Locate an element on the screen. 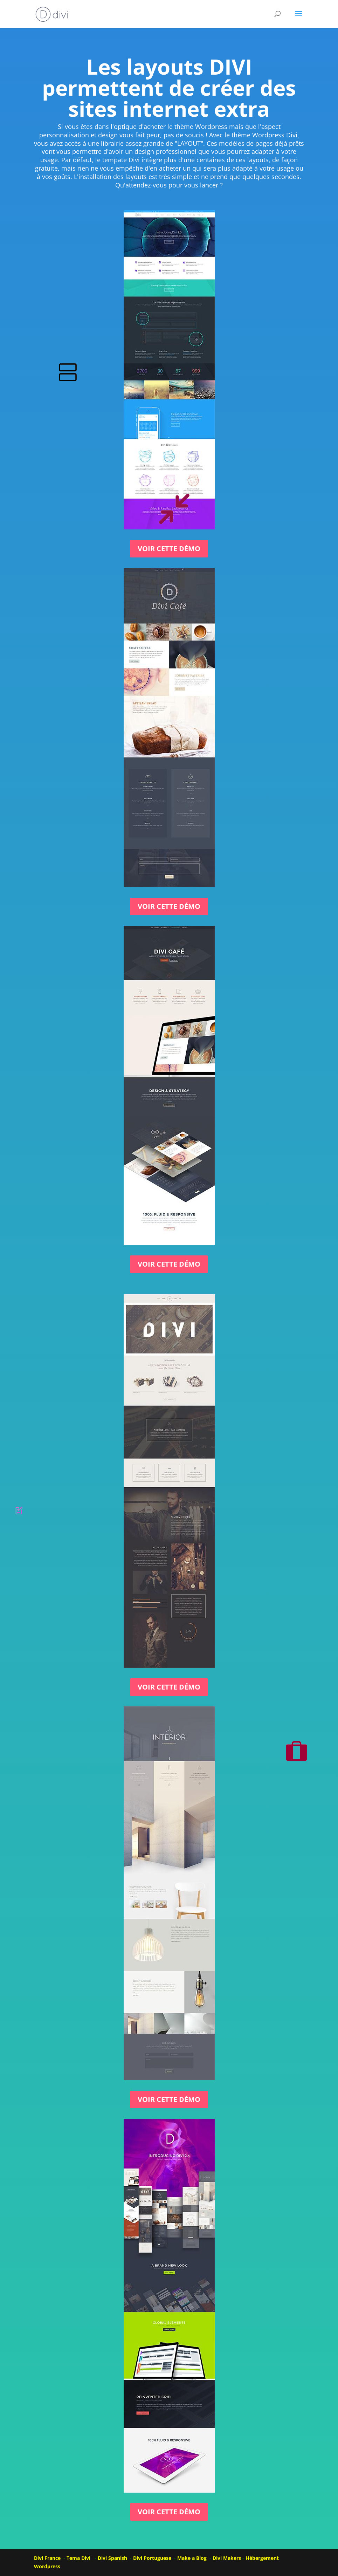 The width and height of the screenshot is (338, 2576). switch to row view layout is located at coordinates (68, 372).